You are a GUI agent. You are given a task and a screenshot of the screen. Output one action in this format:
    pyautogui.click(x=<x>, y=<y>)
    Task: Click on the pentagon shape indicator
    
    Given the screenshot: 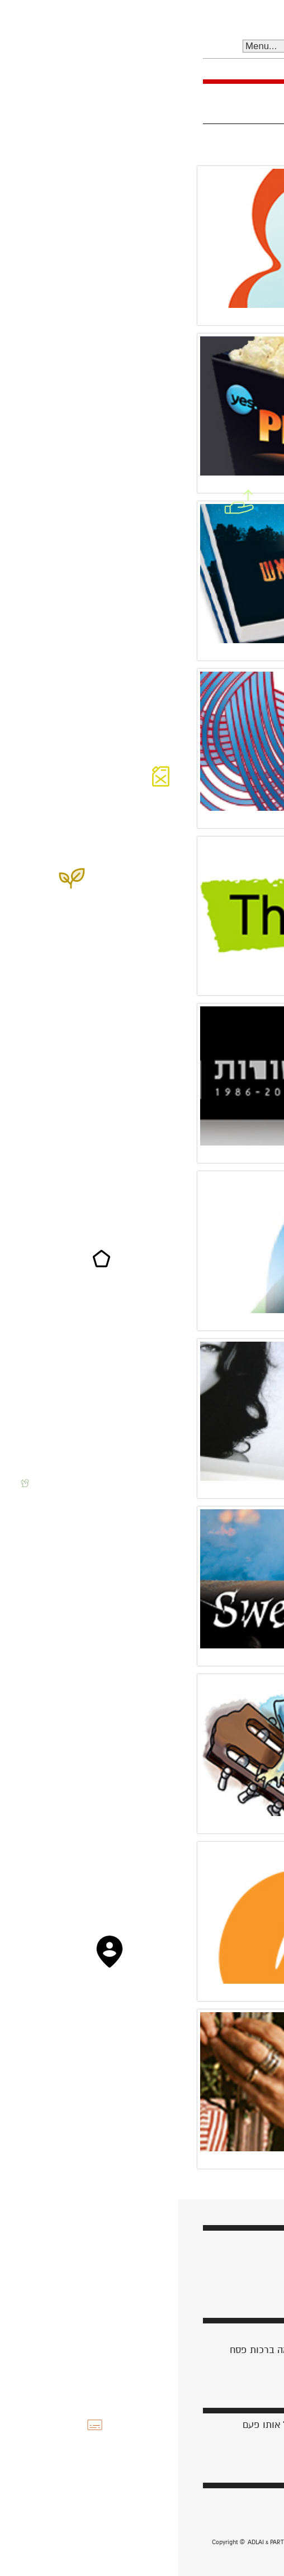 What is the action you would take?
    pyautogui.click(x=101, y=1259)
    